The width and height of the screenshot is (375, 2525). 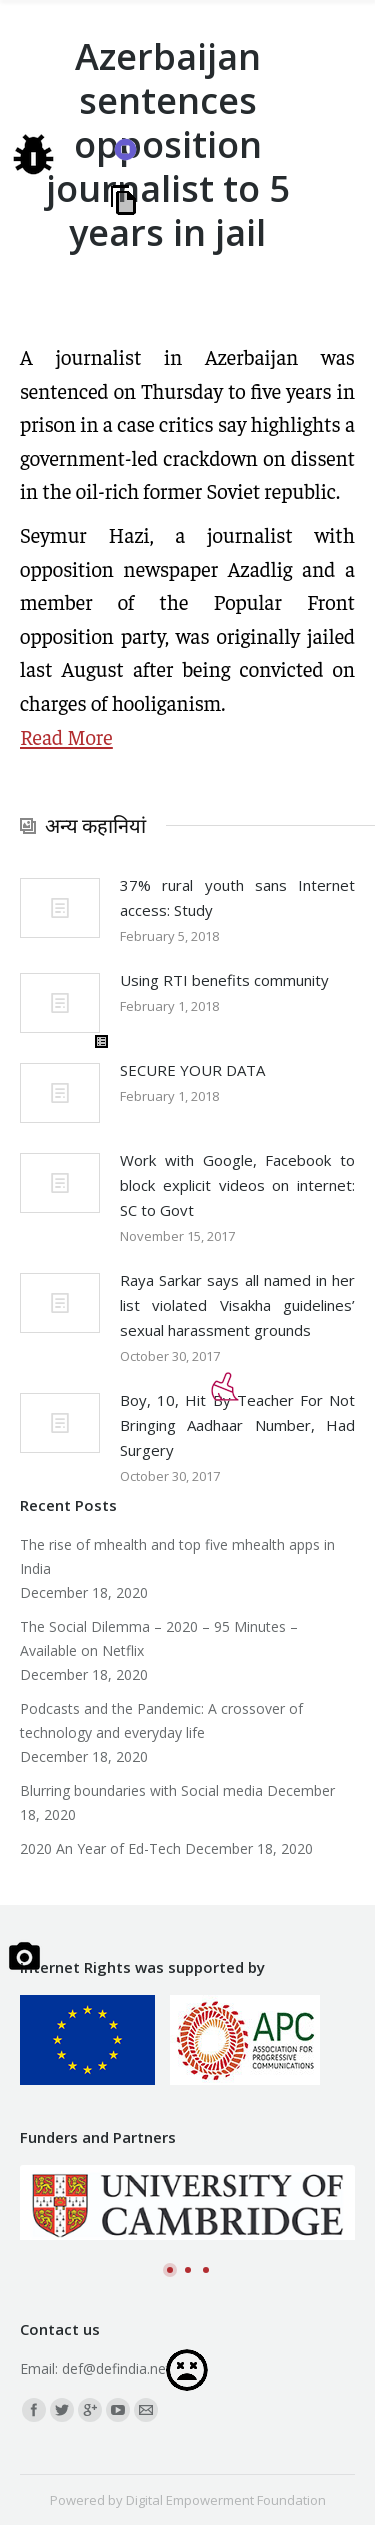 What do you see at coordinates (33, 154) in the screenshot?
I see `find pest control services nearby` at bounding box center [33, 154].